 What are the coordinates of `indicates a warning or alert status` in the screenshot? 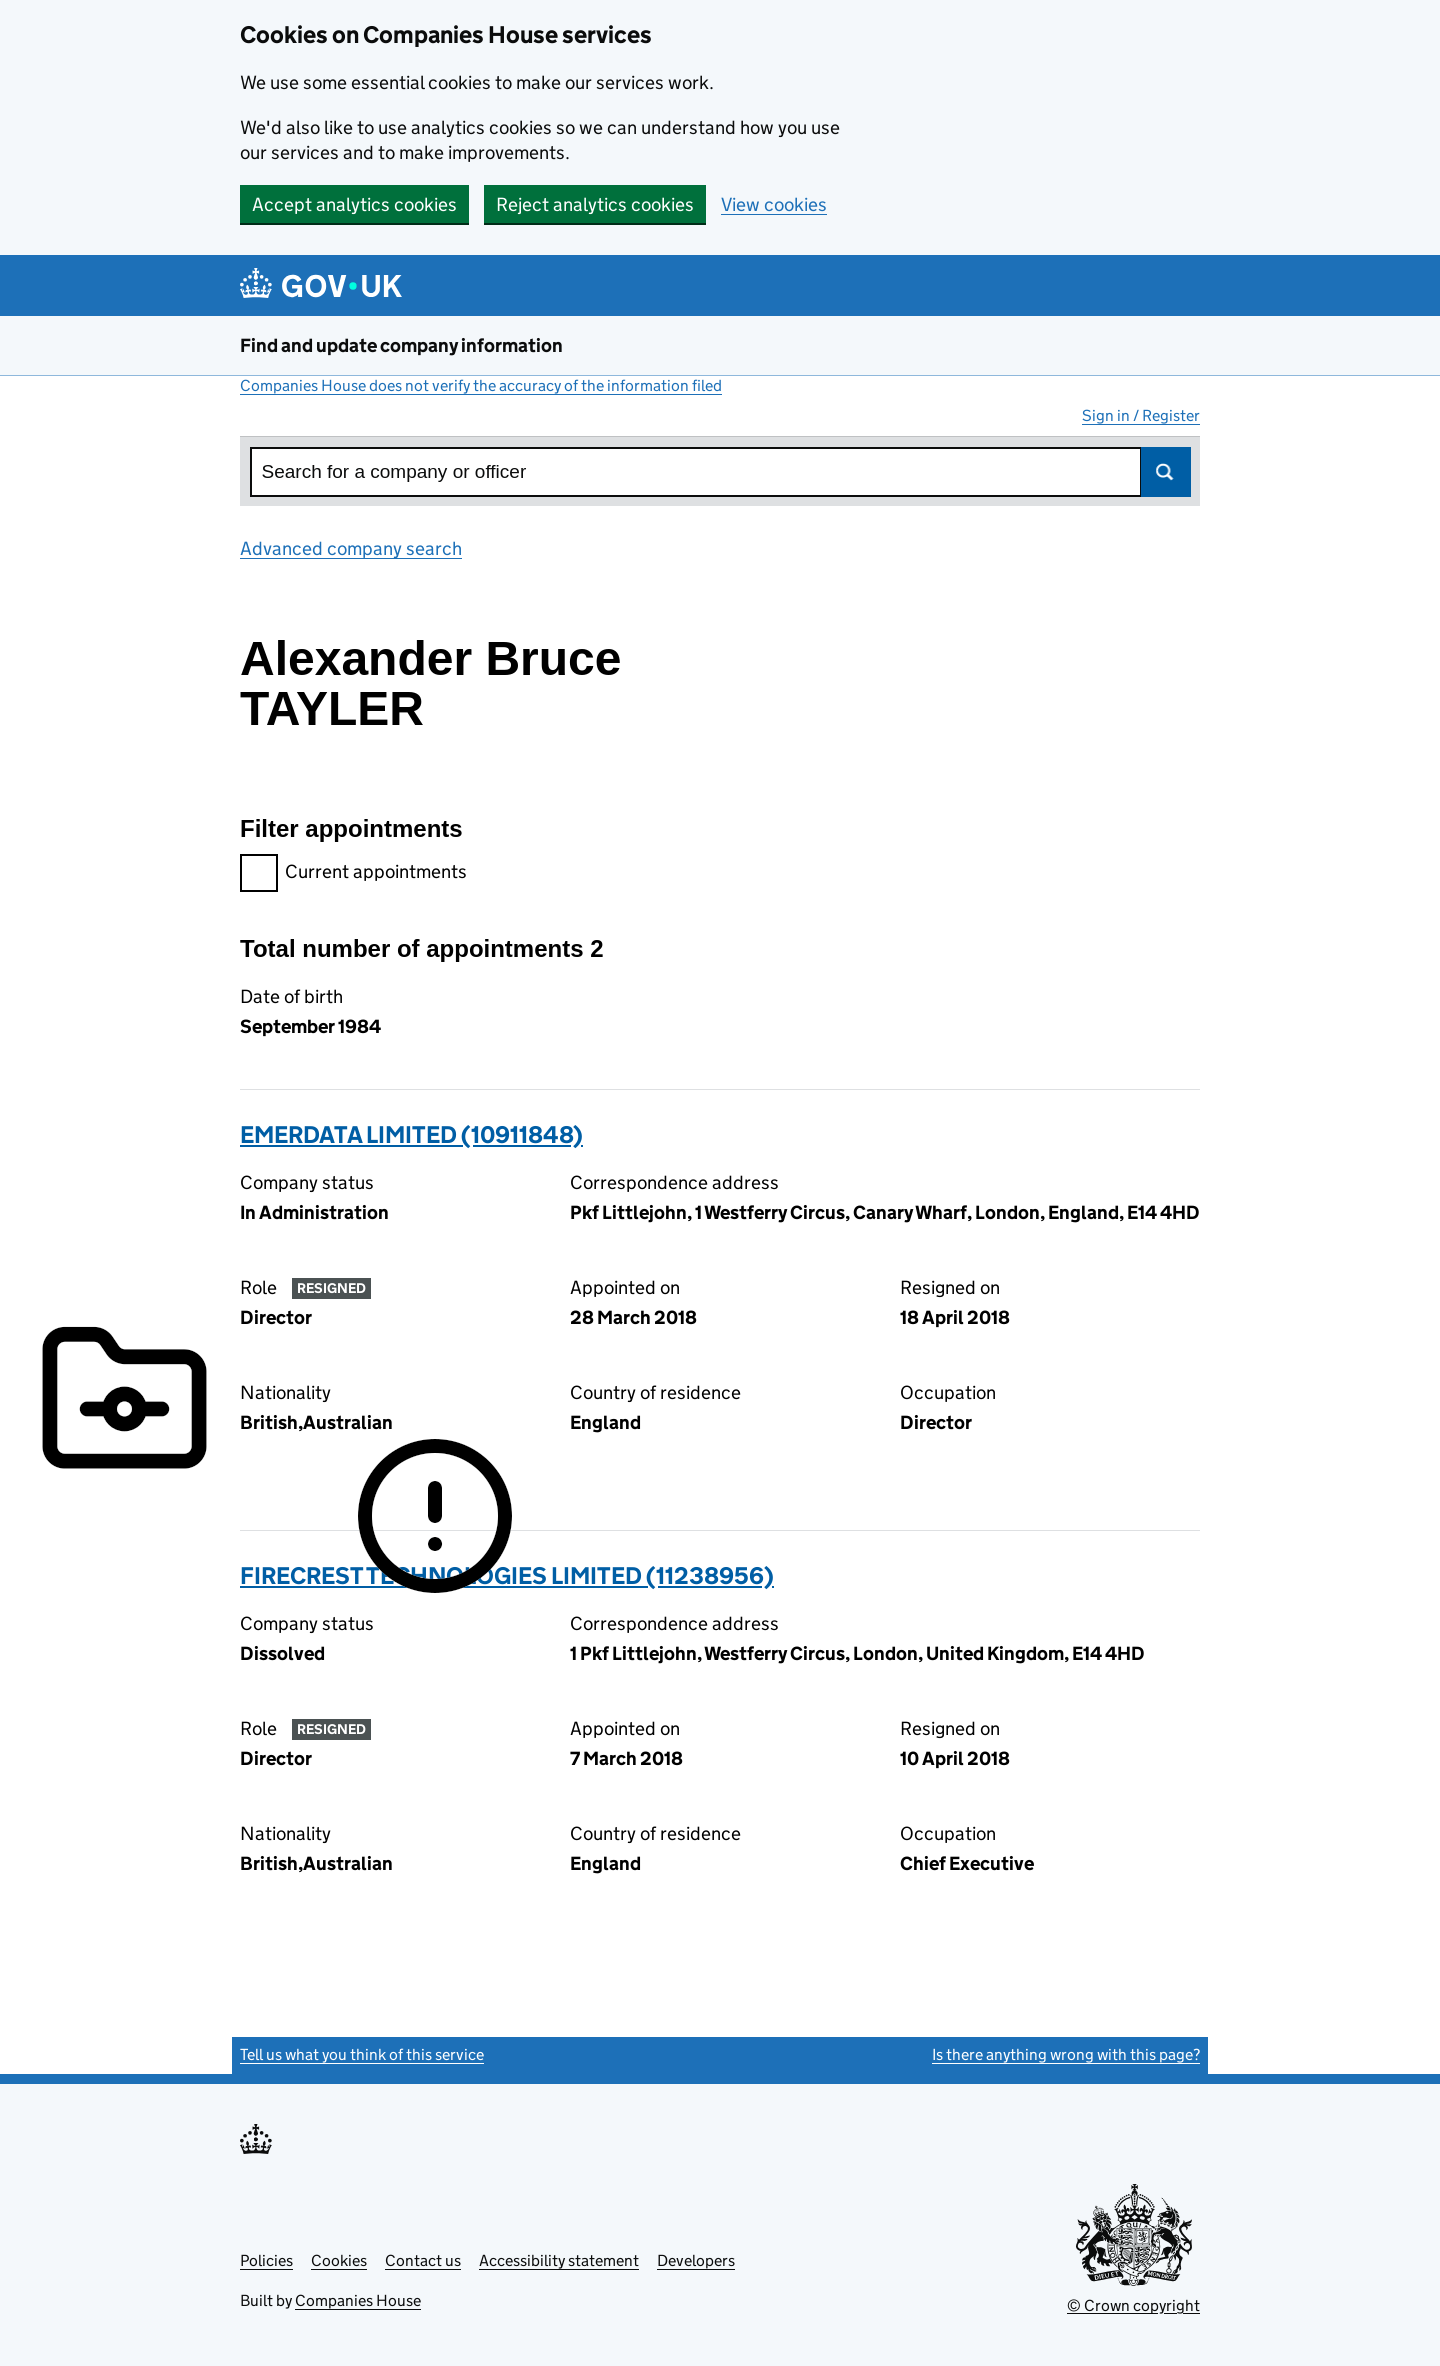 It's located at (435, 1516).